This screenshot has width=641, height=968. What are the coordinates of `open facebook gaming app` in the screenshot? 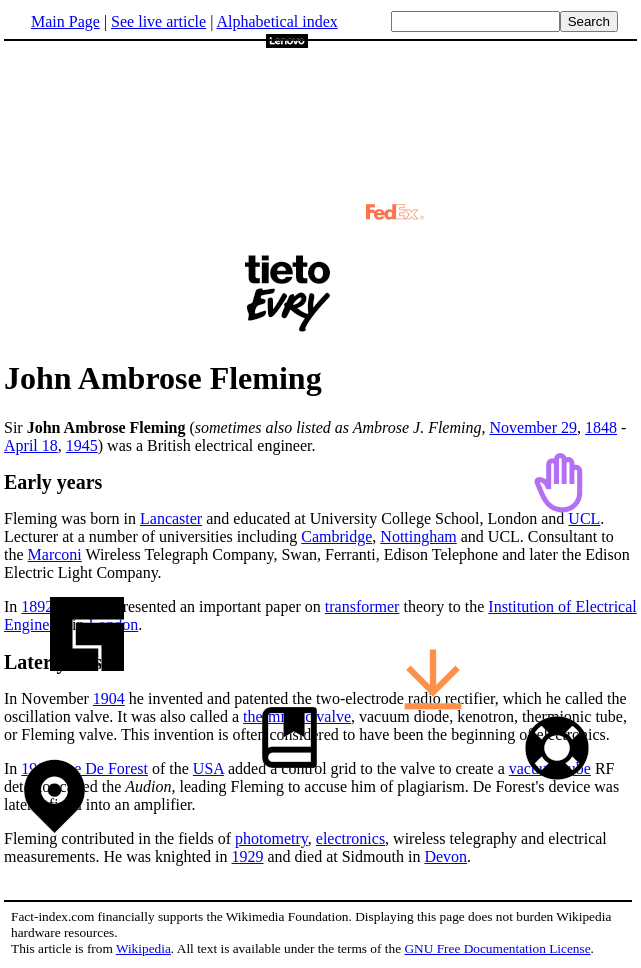 It's located at (87, 634).